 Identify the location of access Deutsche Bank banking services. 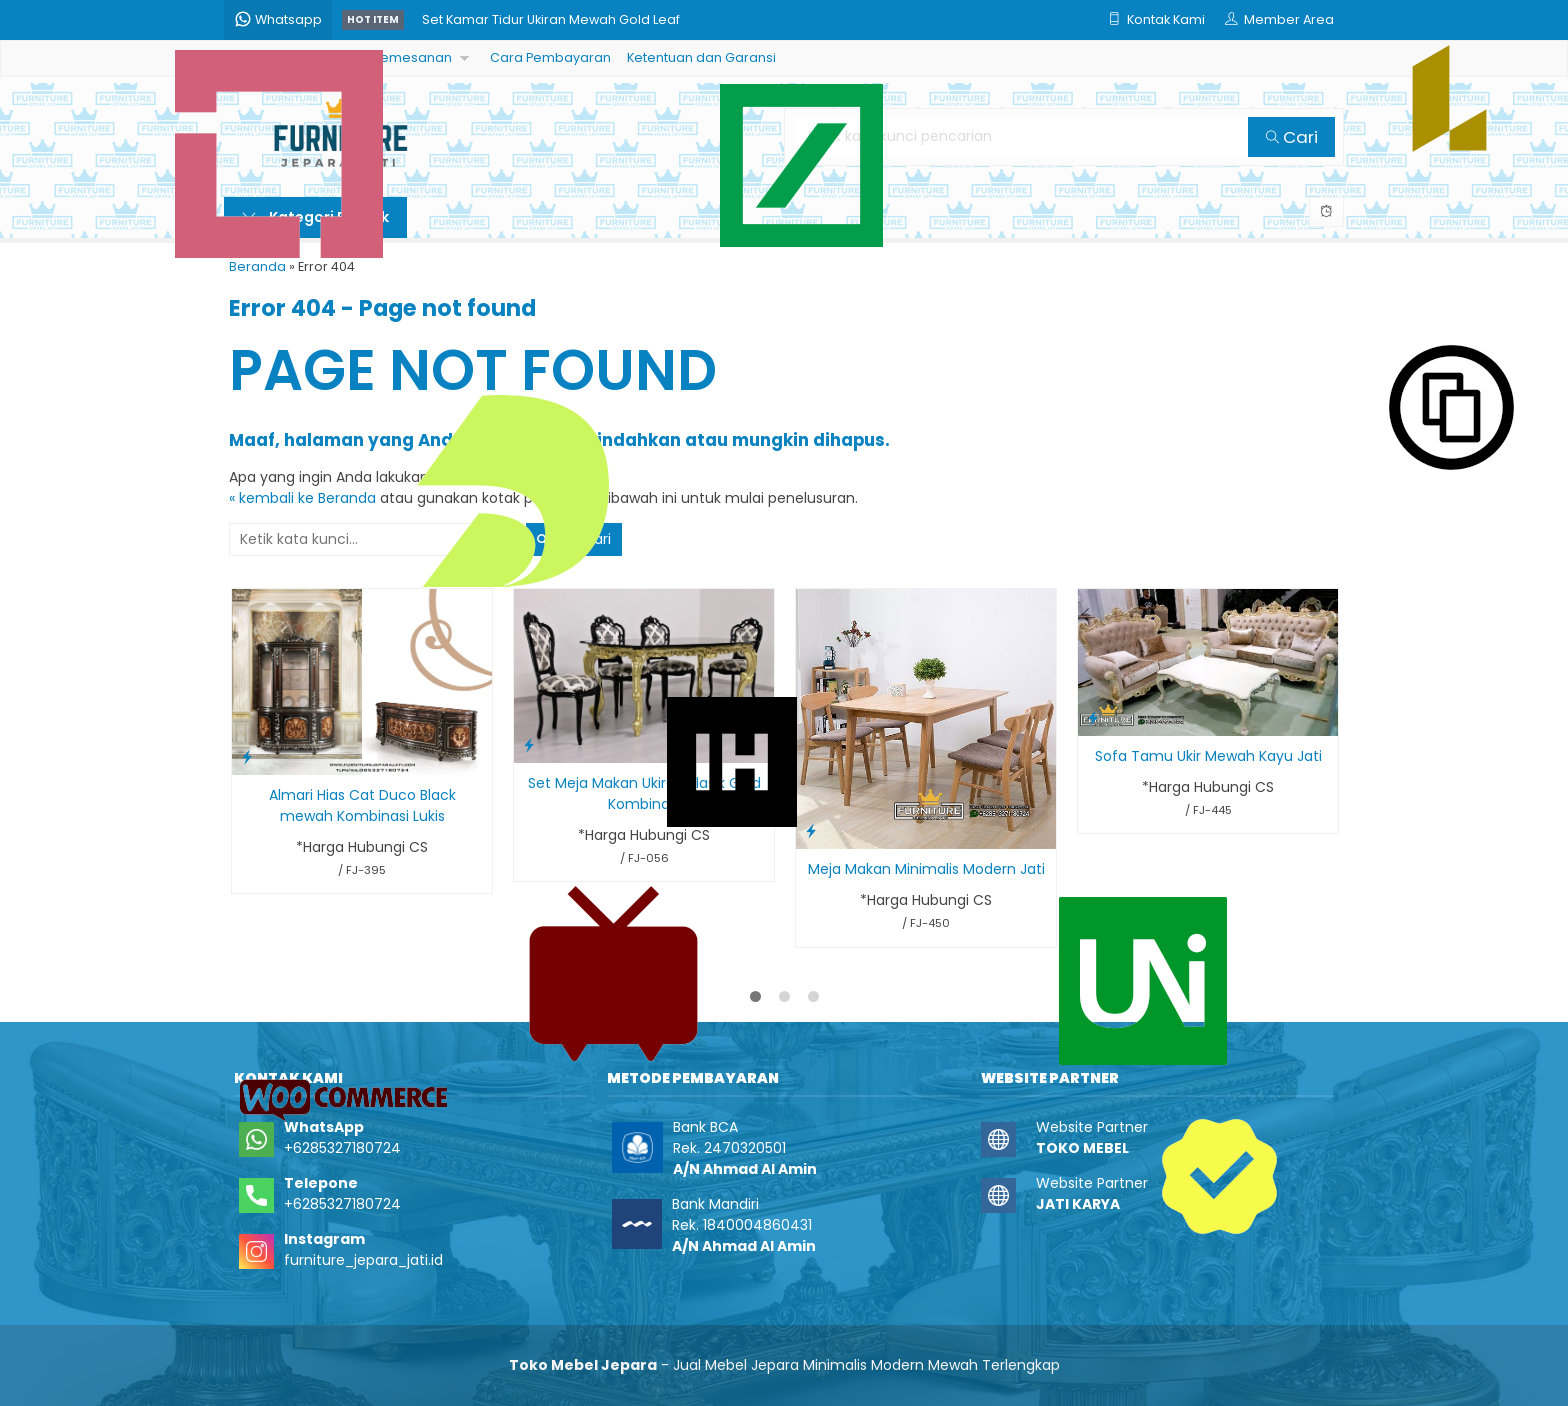
(801, 165).